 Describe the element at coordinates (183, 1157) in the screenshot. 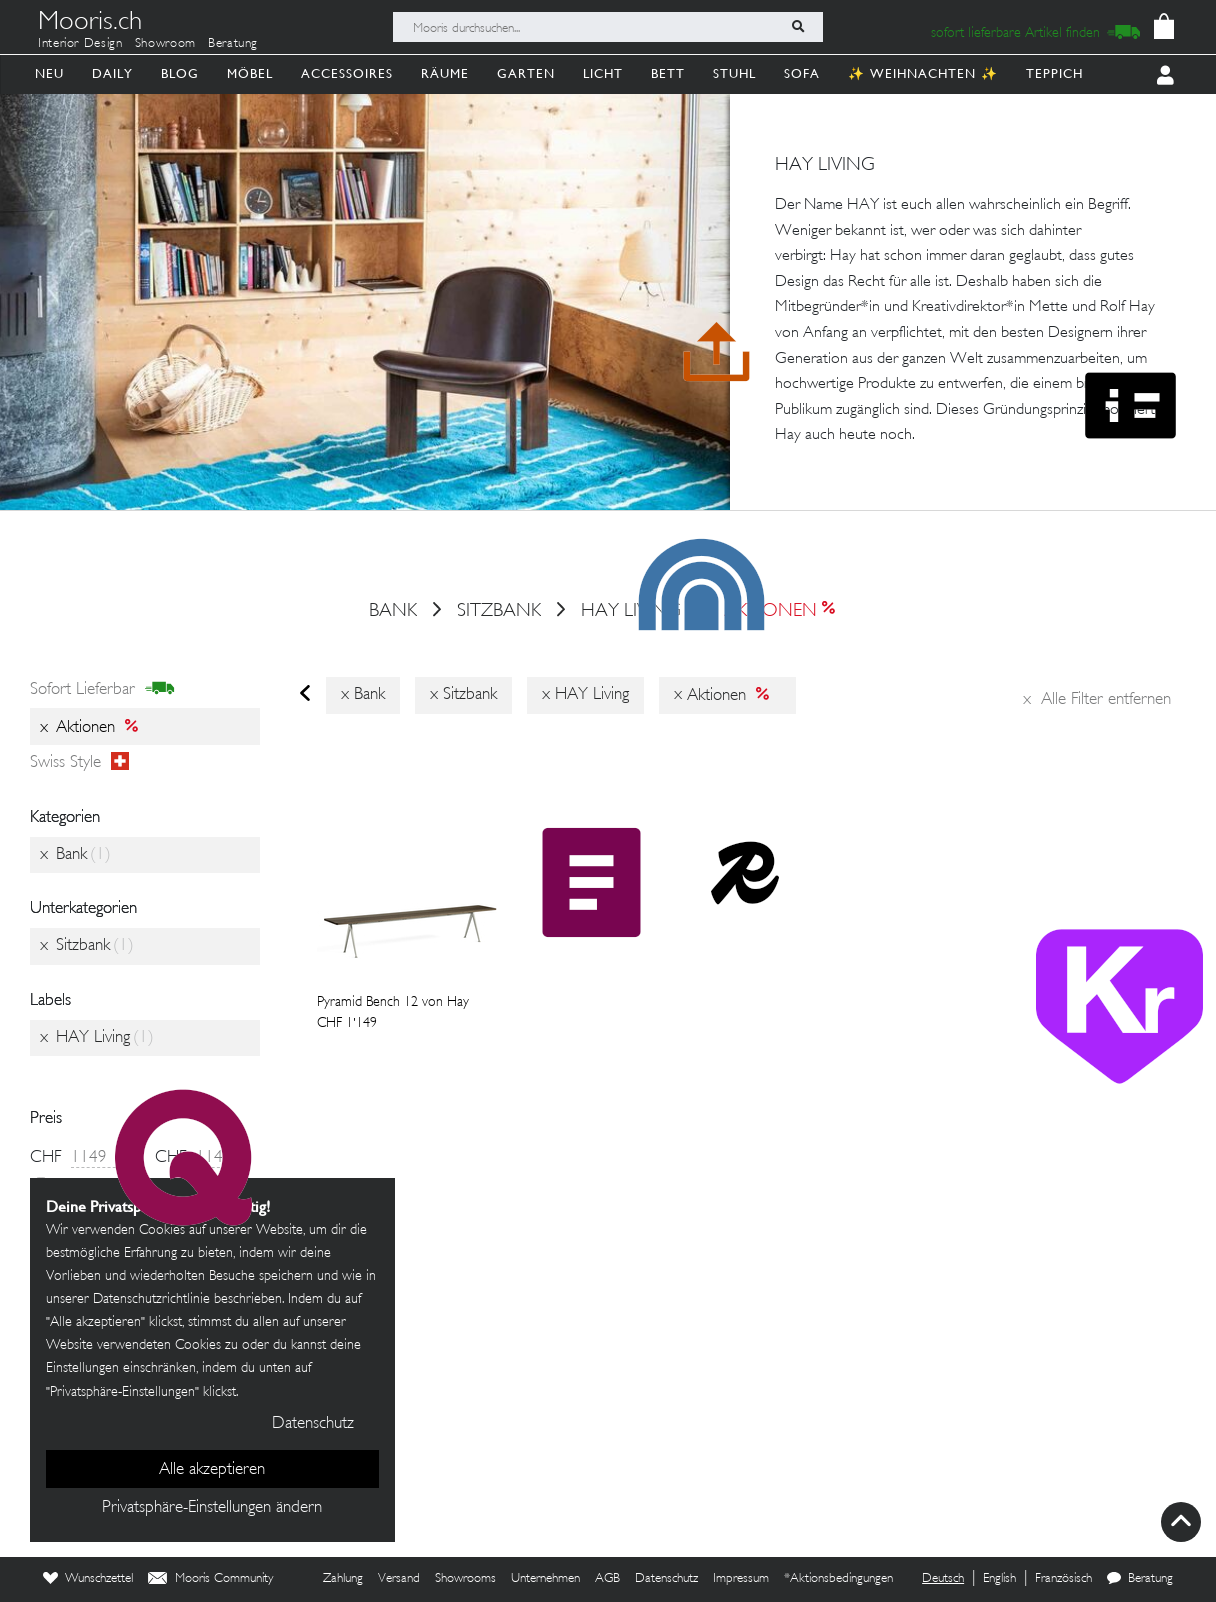

I see `open qase test management platform` at that location.